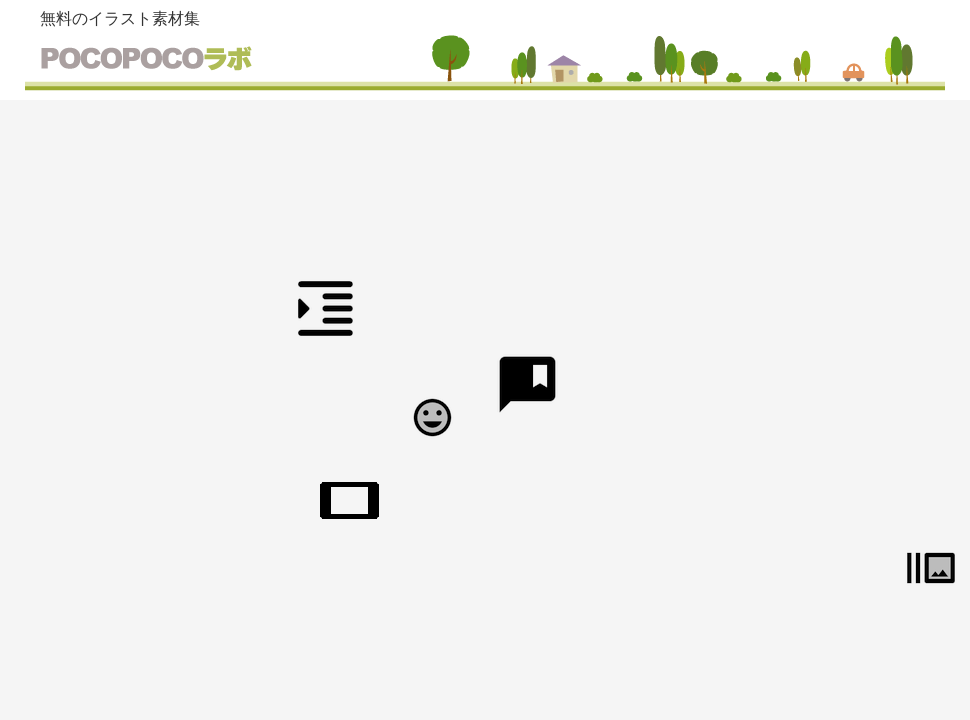  Describe the element at coordinates (325, 308) in the screenshot. I see `increase text indentation` at that location.